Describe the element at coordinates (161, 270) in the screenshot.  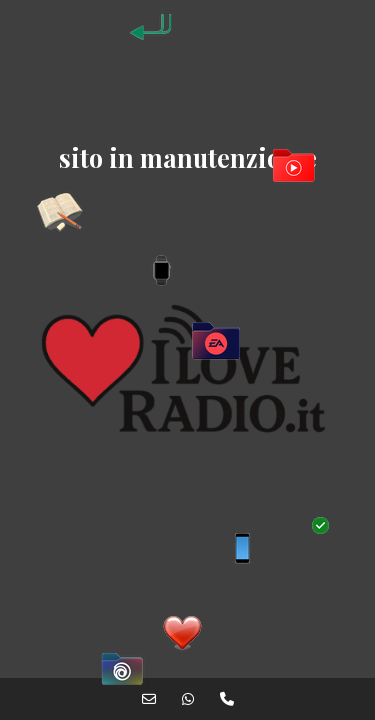
I see `apple watch series 3 device icon` at that location.